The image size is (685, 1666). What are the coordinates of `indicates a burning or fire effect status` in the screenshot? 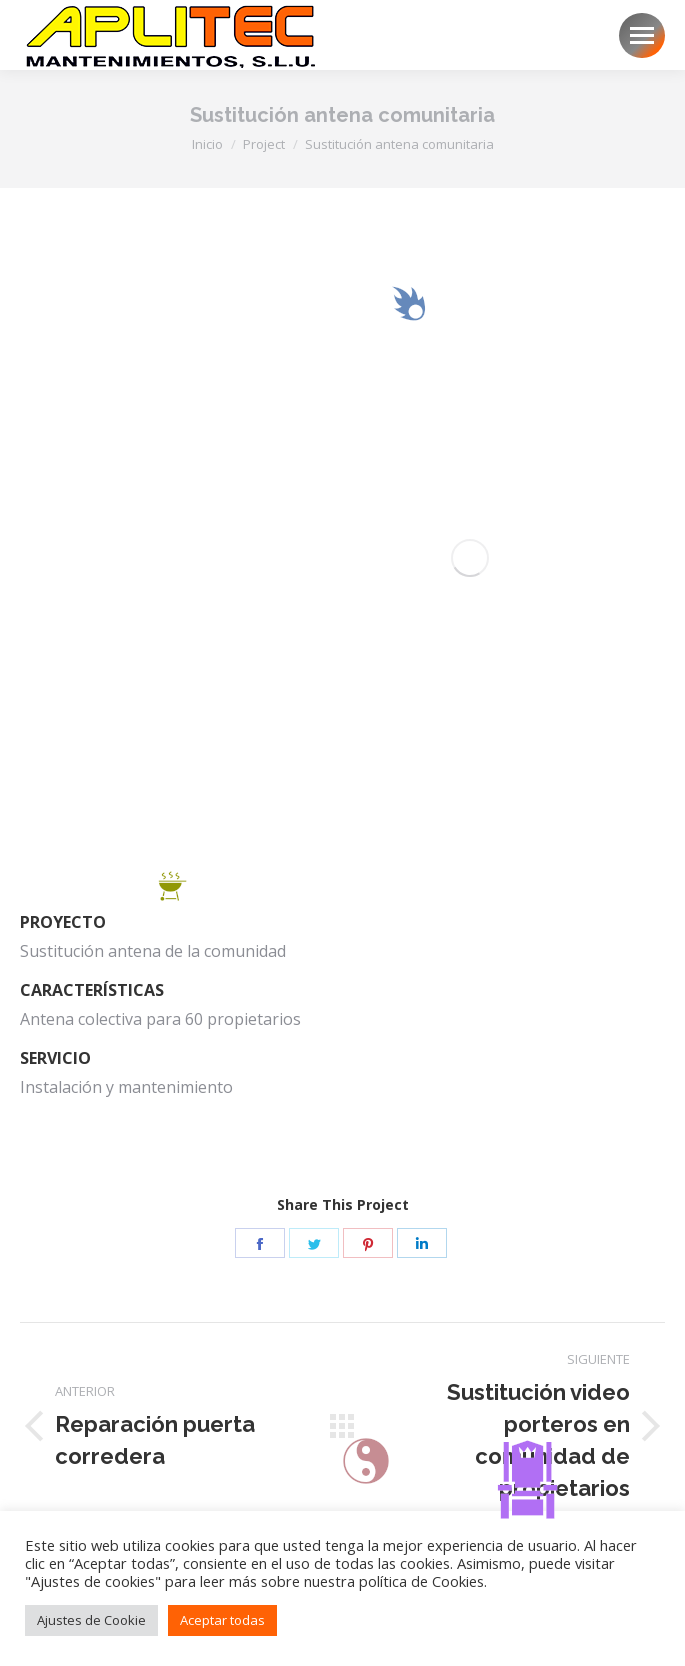 It's located at (407, 302).